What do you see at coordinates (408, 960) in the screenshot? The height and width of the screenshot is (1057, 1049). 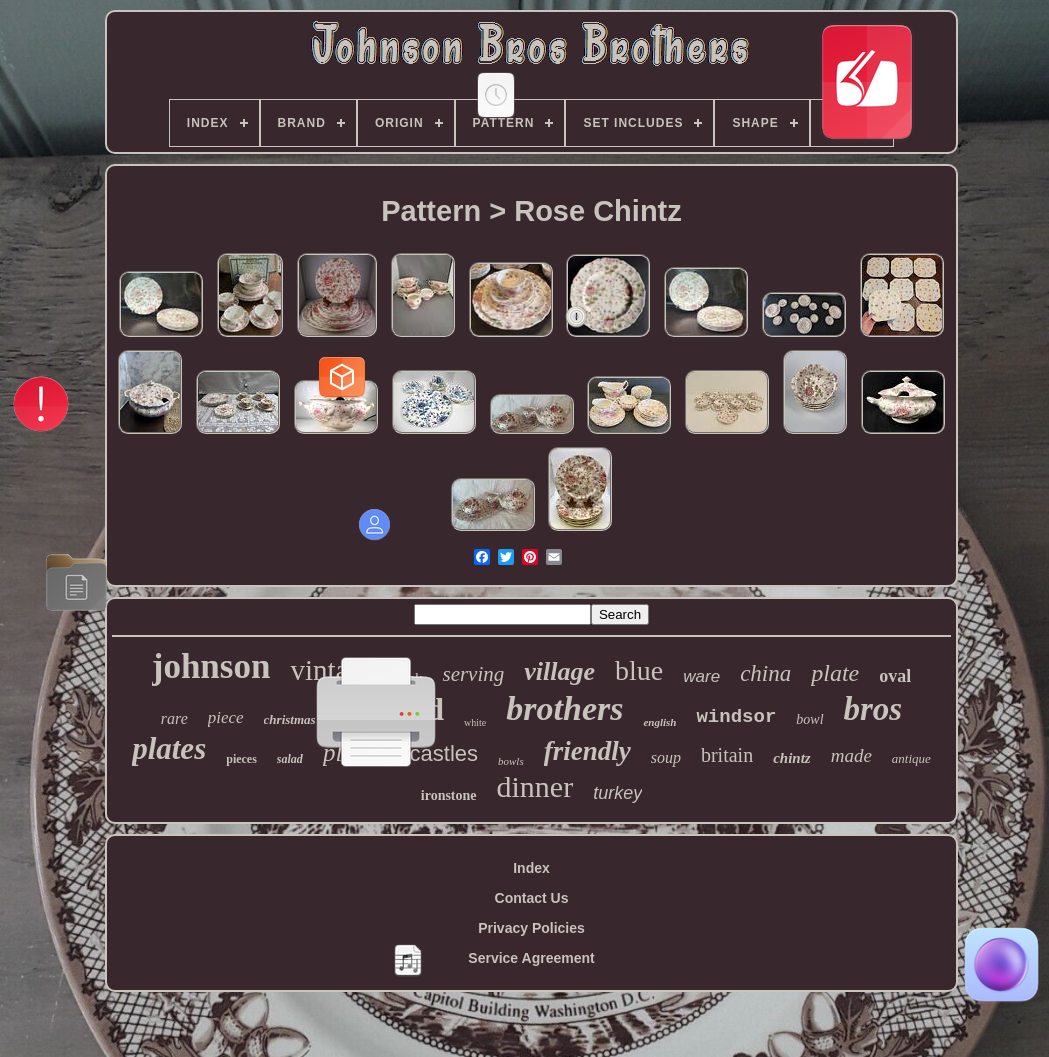 I see `iMelody ringtone file` at bounding box center [408, 960].